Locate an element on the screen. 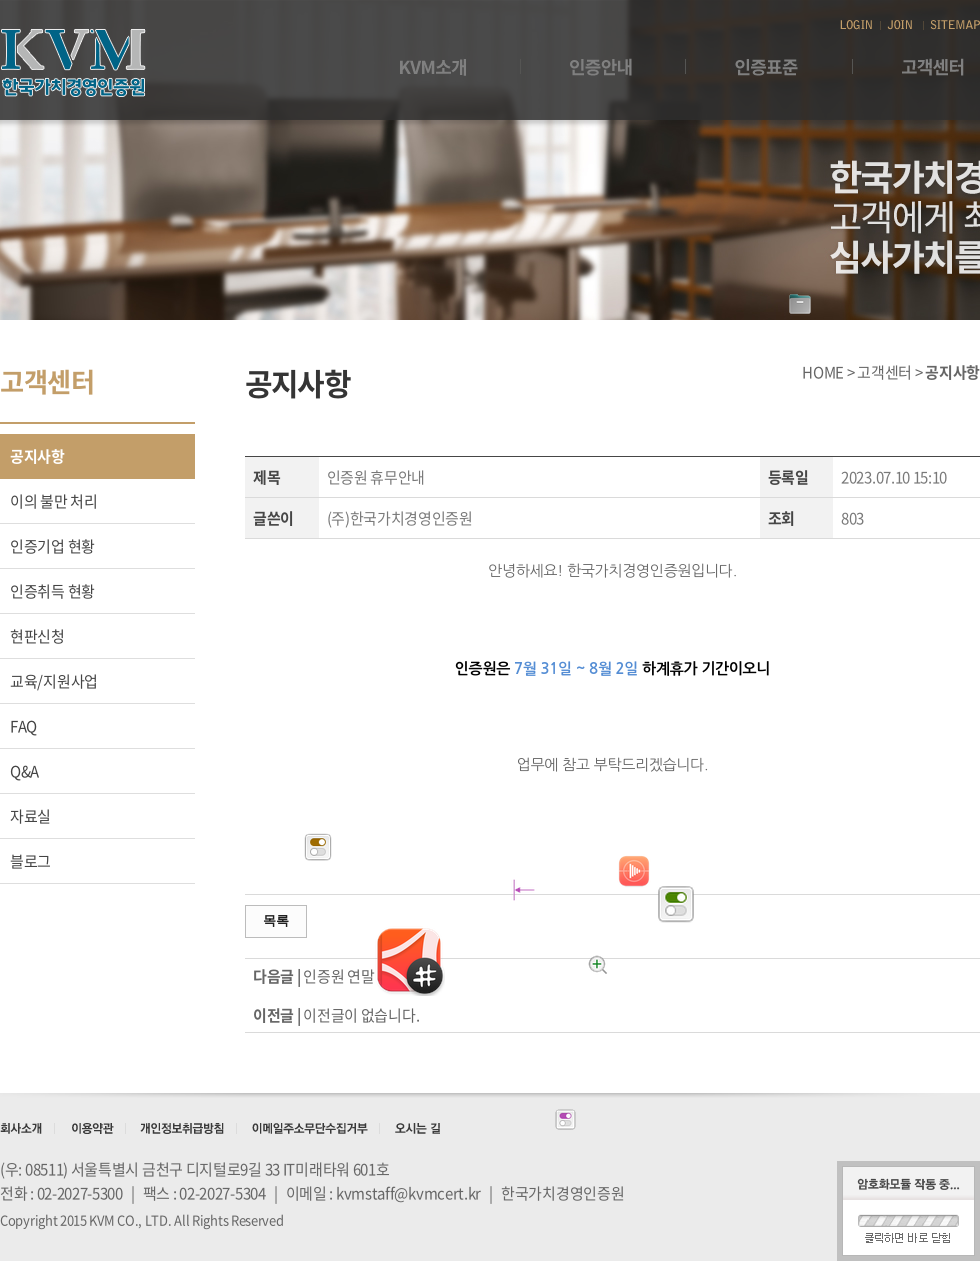  open zathura document viewer is located at coordinates (409, 960).